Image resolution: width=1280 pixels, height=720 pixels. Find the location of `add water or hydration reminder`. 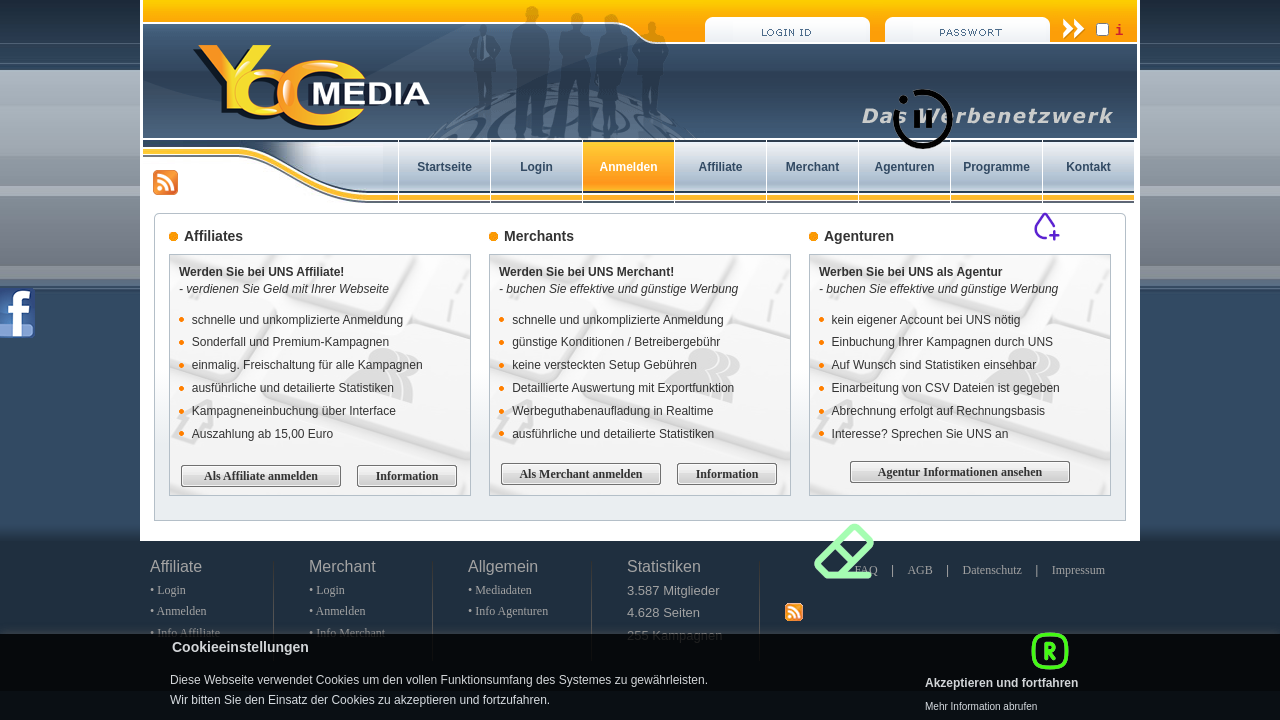

add water or hydration reminder is located at coordinates (1045, 226).